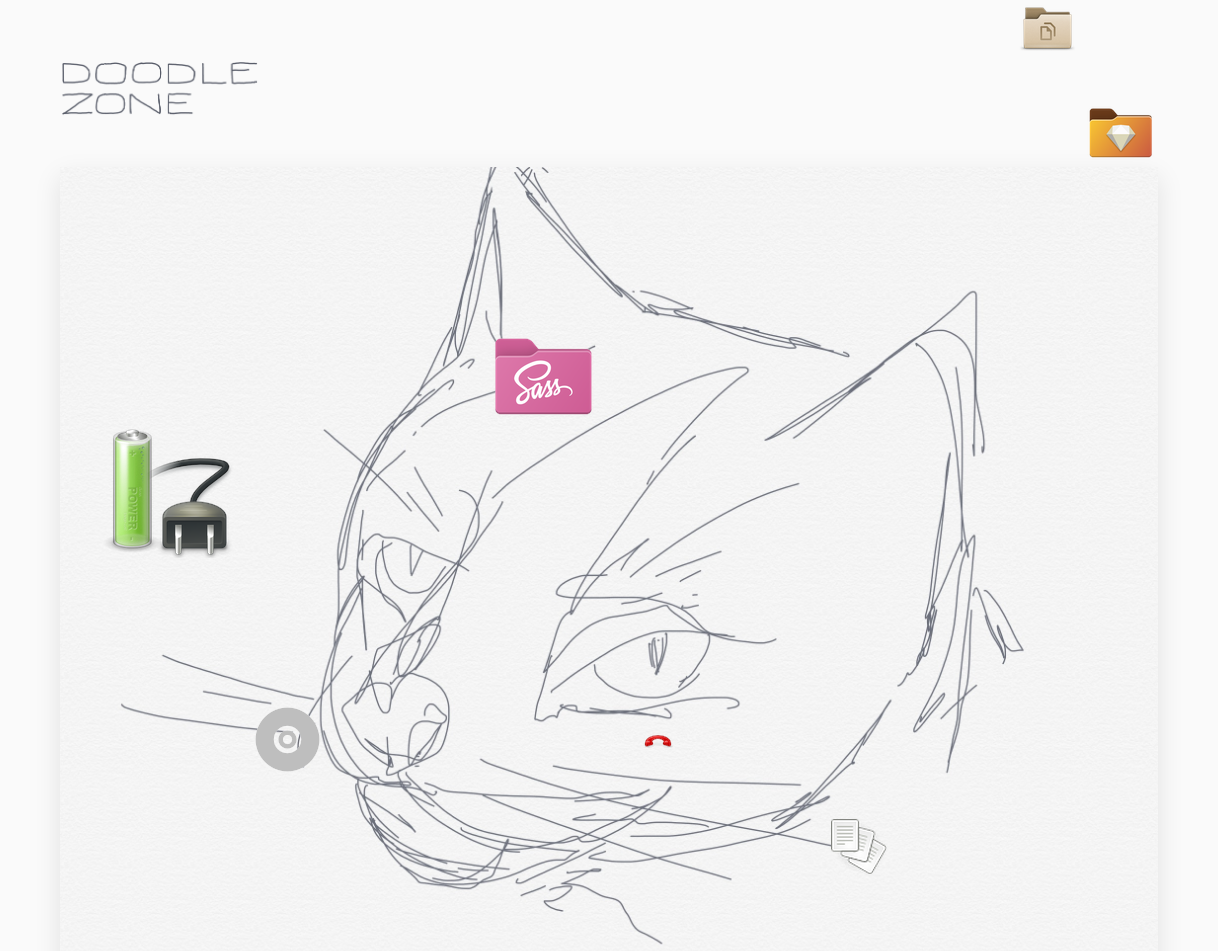 This screenshot has width=1218, height=951. What do you see at coordinates (543, 379) in the screenshot?
I see `folder containing sass stylesheet files` at bounding box center [543, 379].